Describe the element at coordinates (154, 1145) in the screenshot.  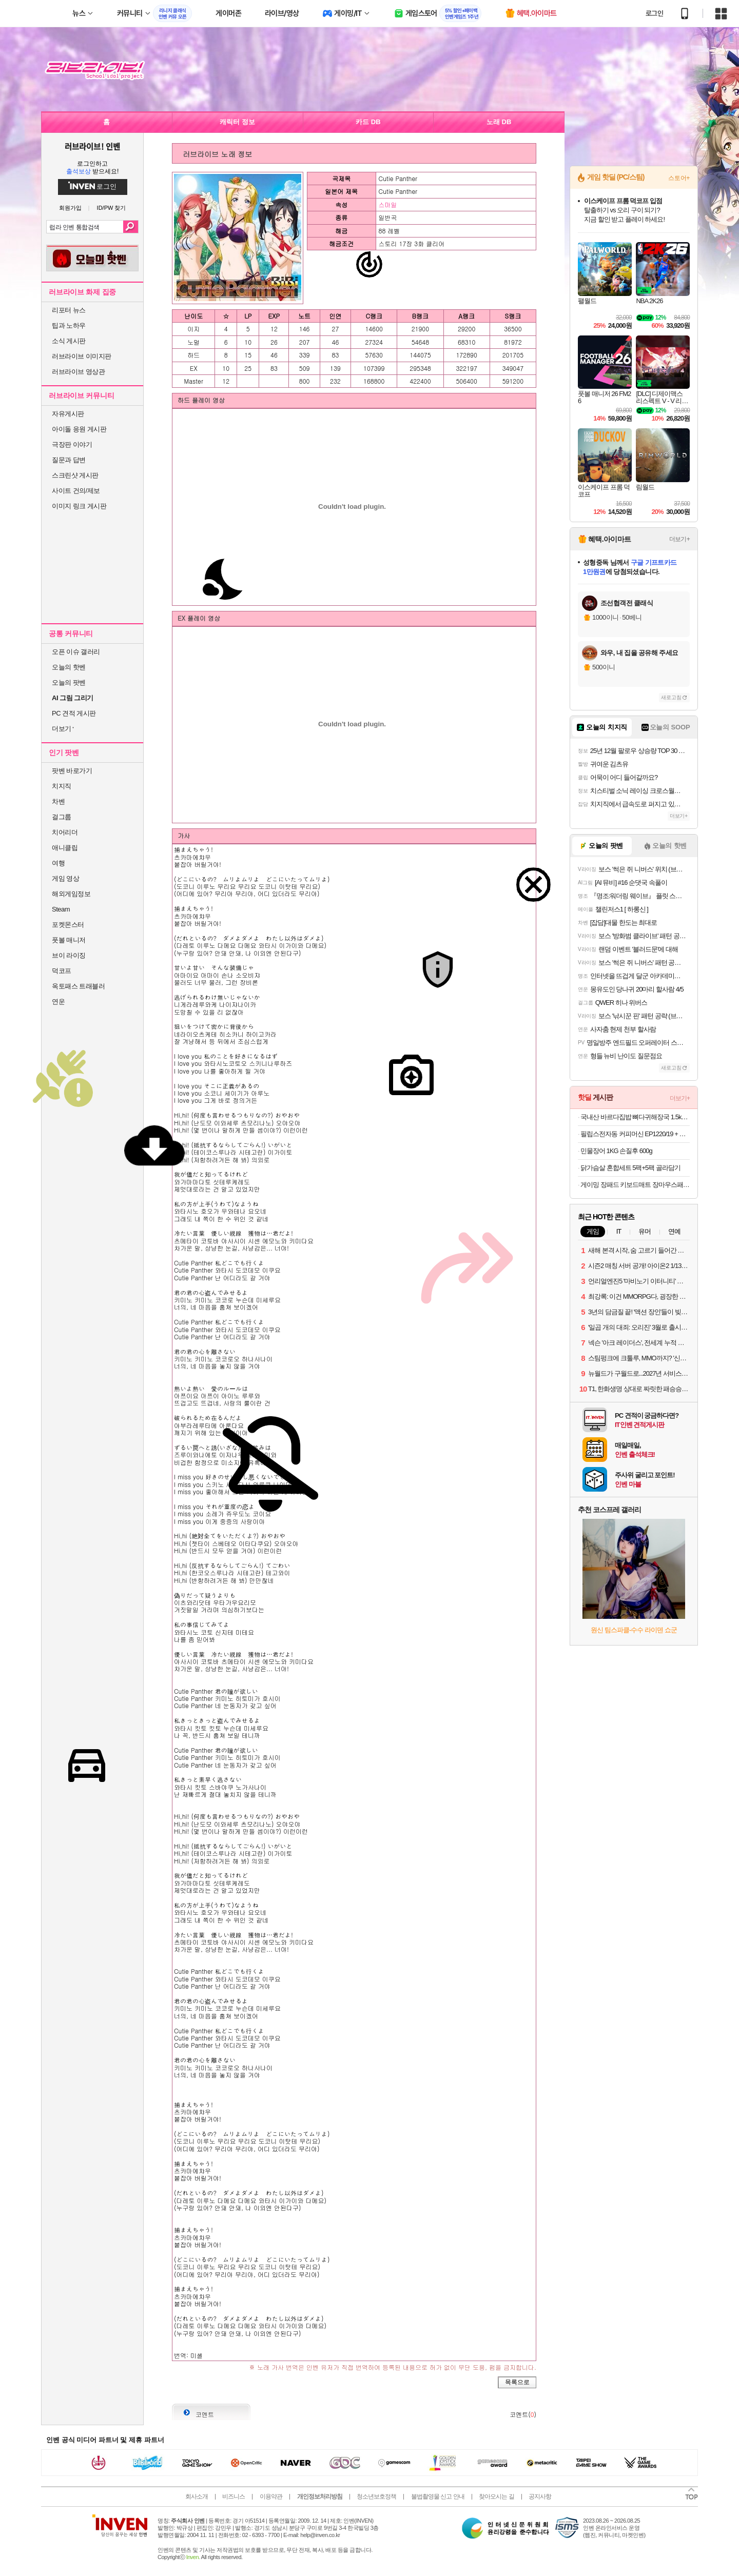
I see `download file from cloud storage` at that location.